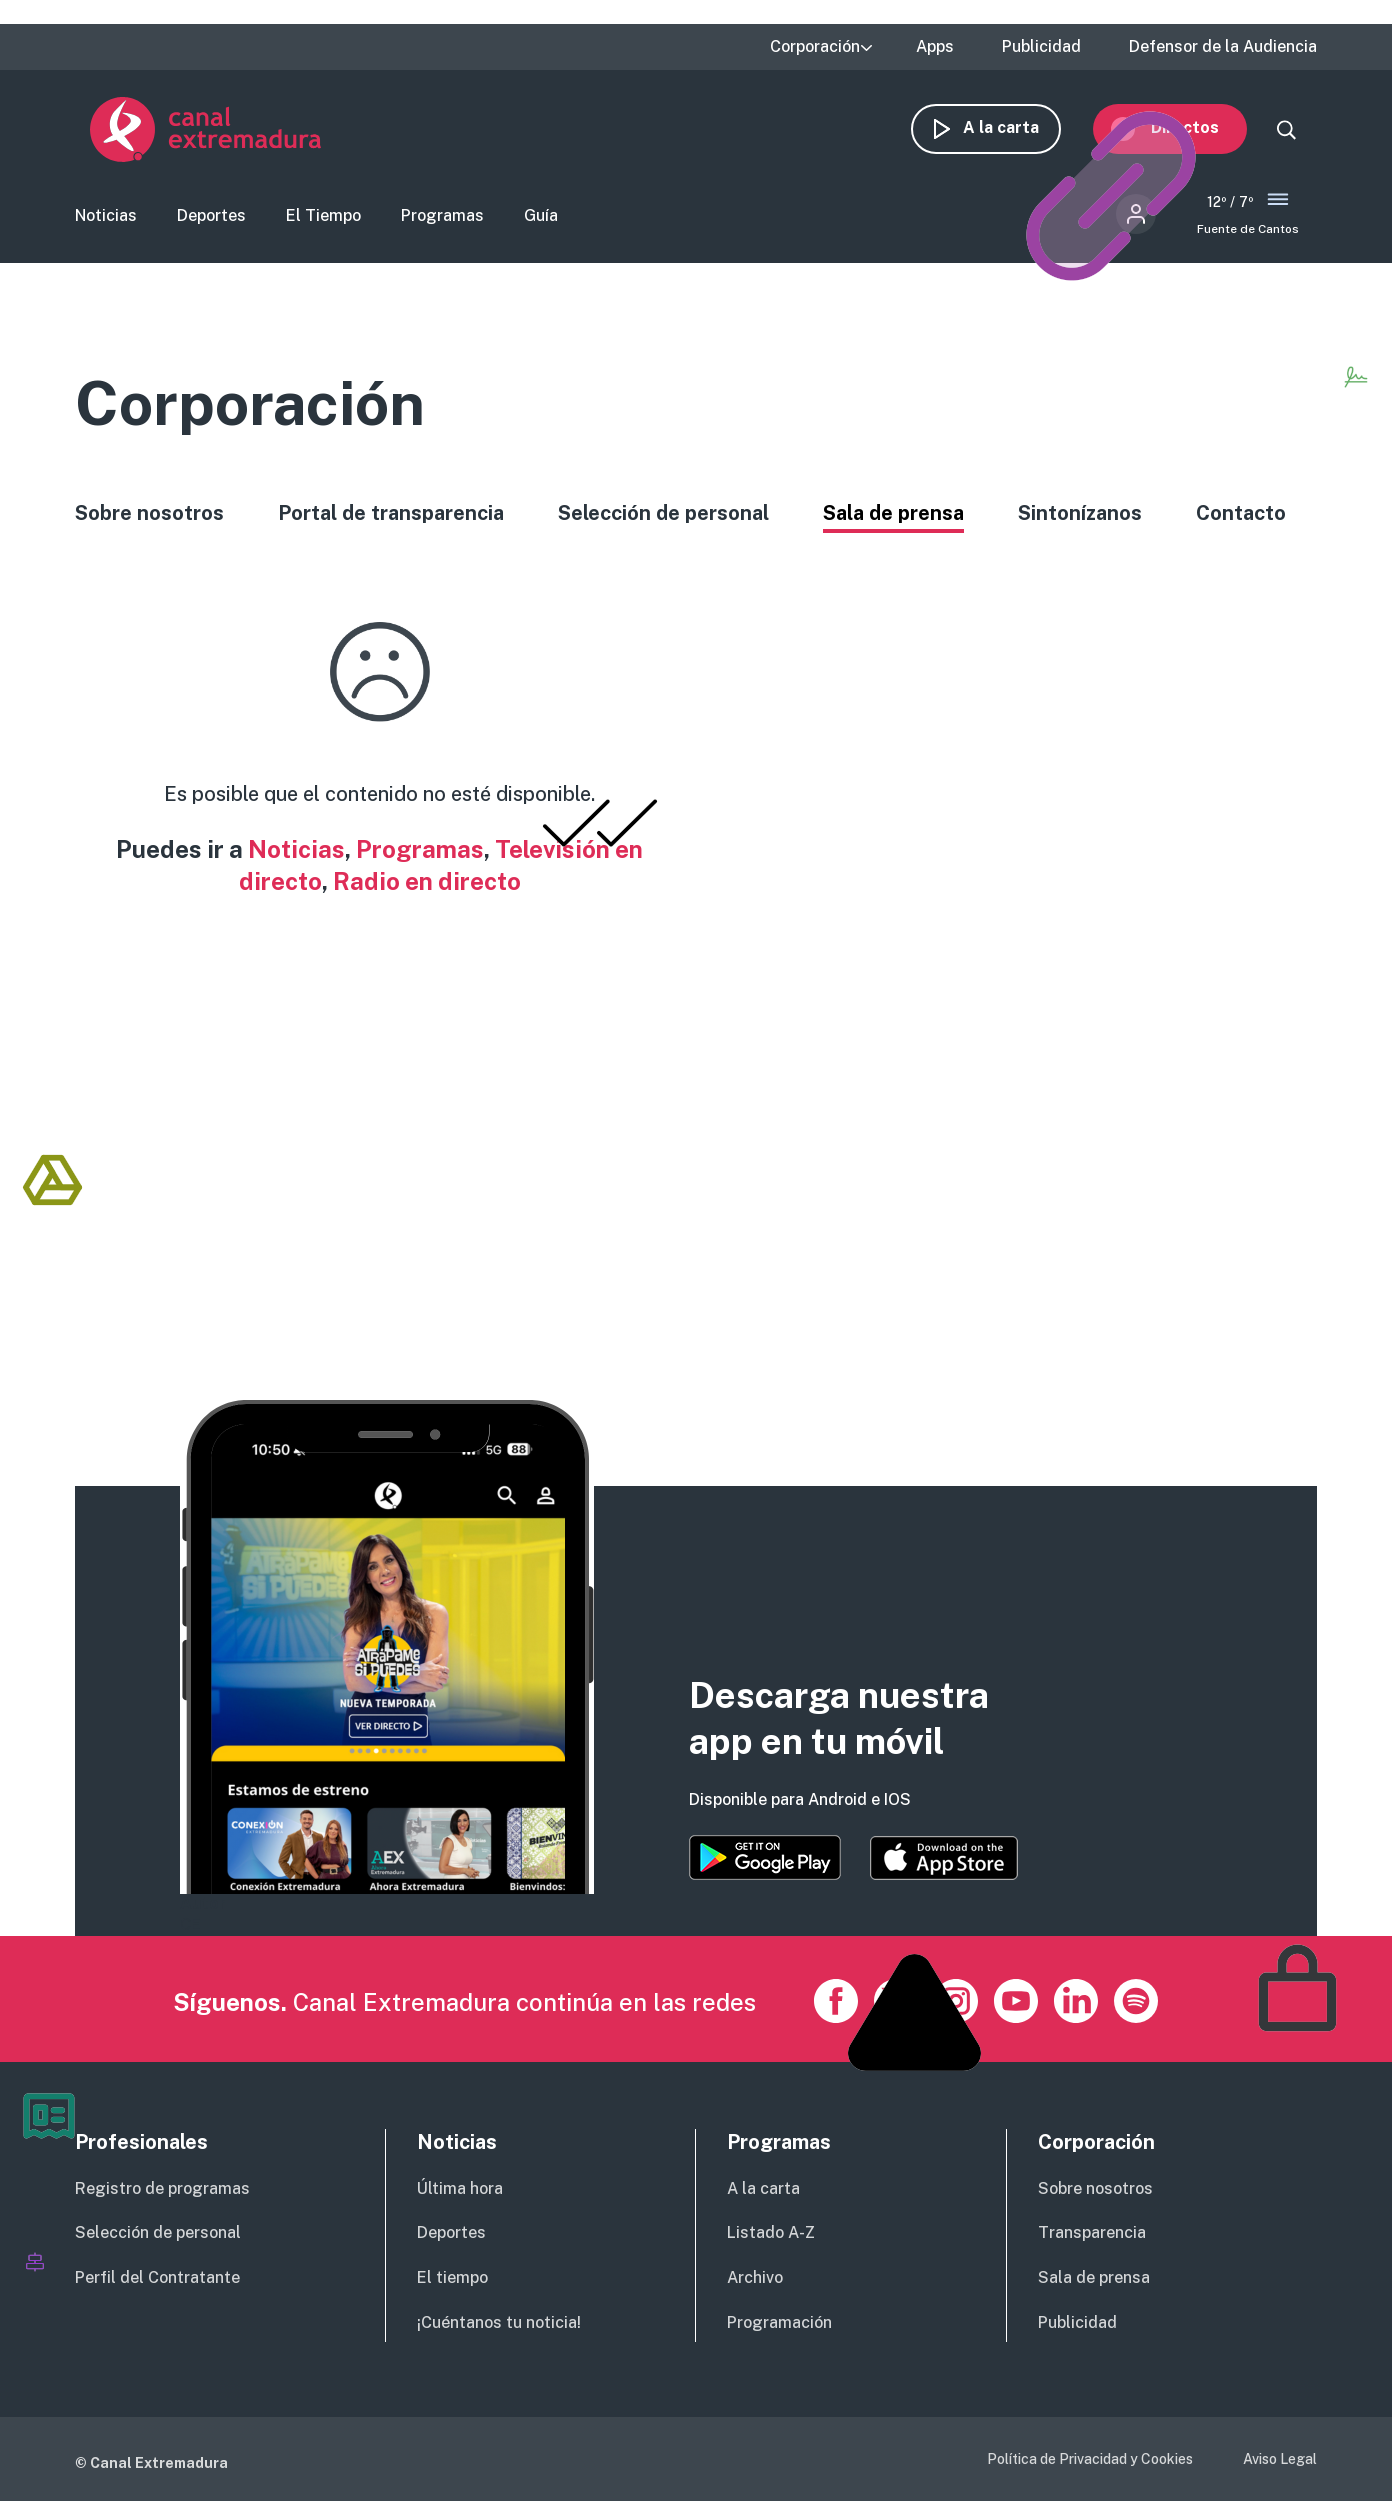 Image resolution: width=1392 pixels, height=2501 pixels. What do you see at coordinates (52, 1178) in the screenshot?
I see `open Google Drive` at bounding box center [52, 1178].